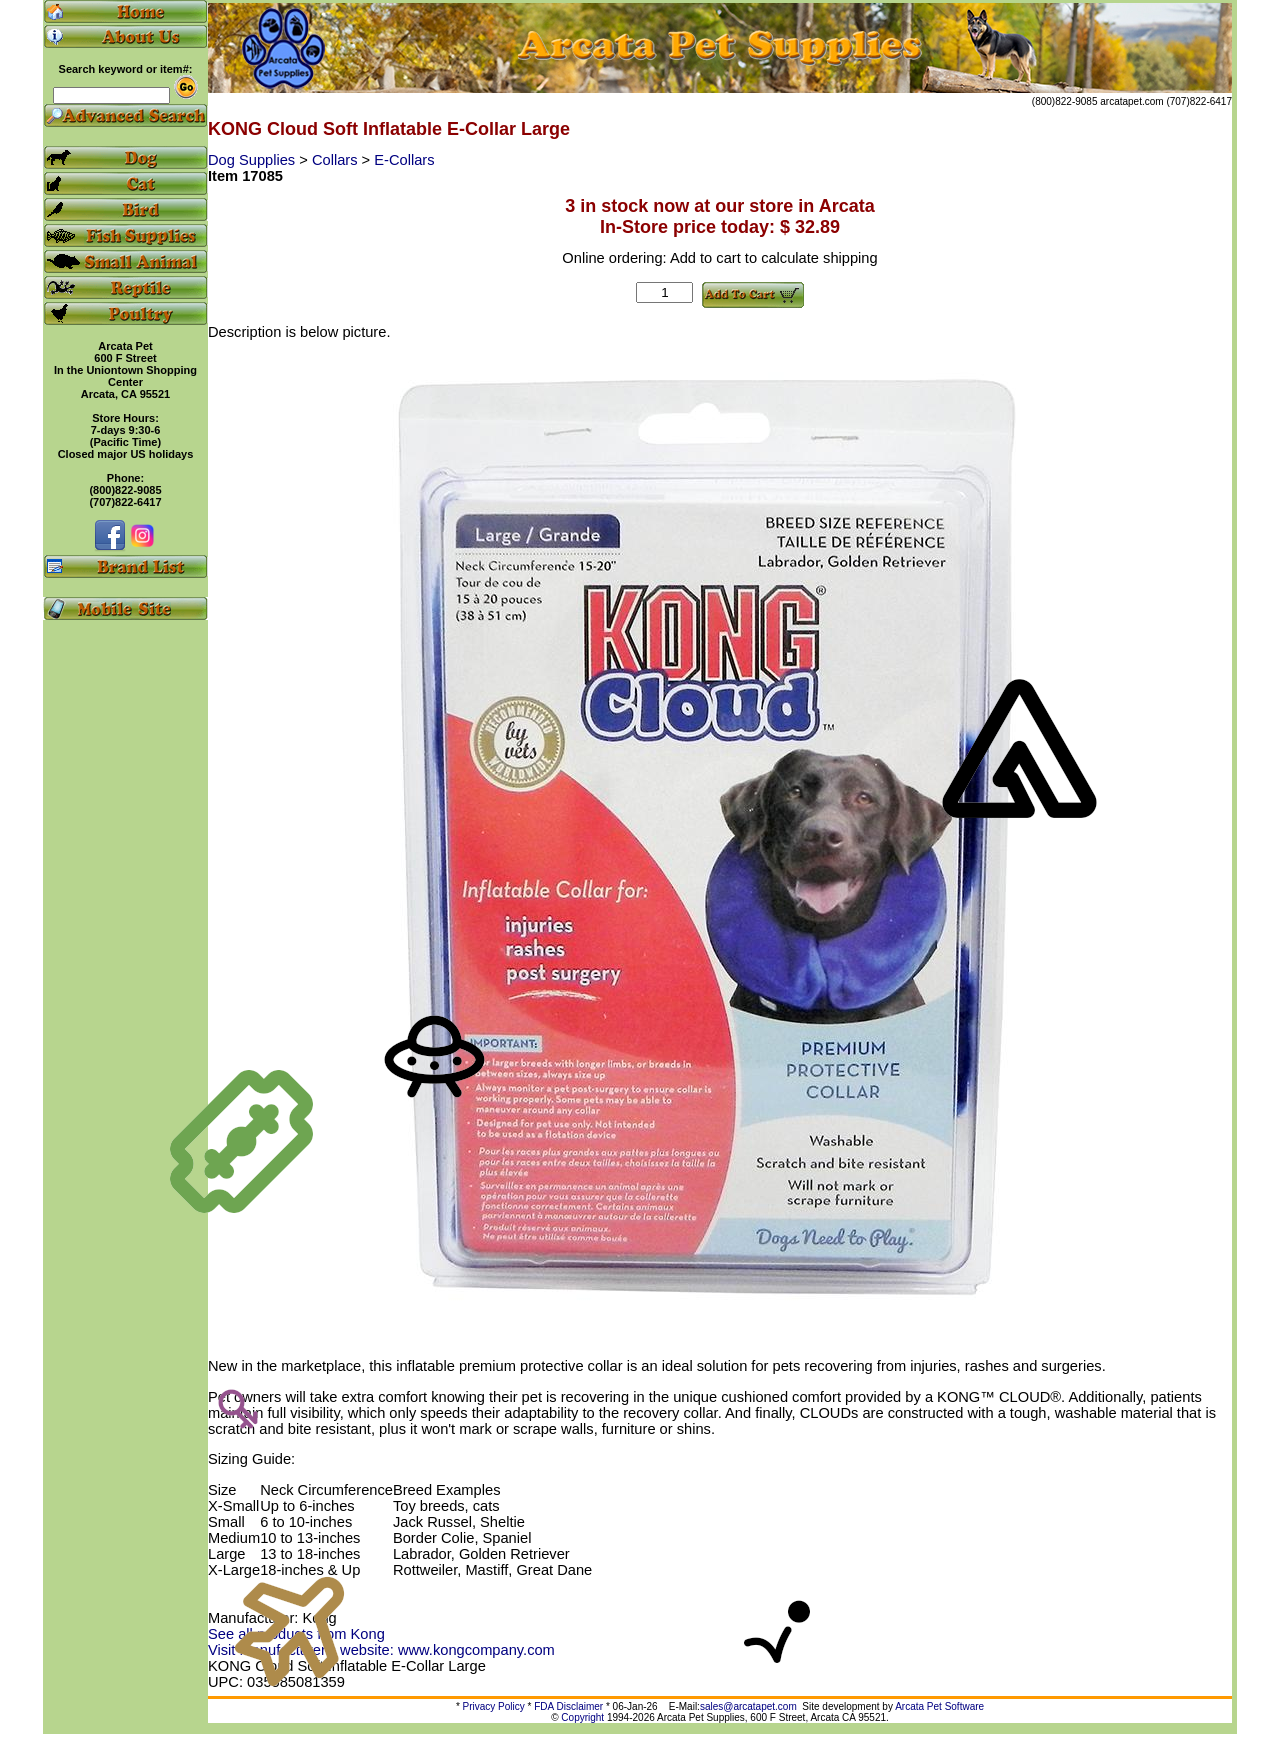 Image resolution: width=1280 pixels, height=1742 pixels. Describe the element at coordinates (241, 1141) in the screenshot. I see `cutting or trimming tool` at that location.